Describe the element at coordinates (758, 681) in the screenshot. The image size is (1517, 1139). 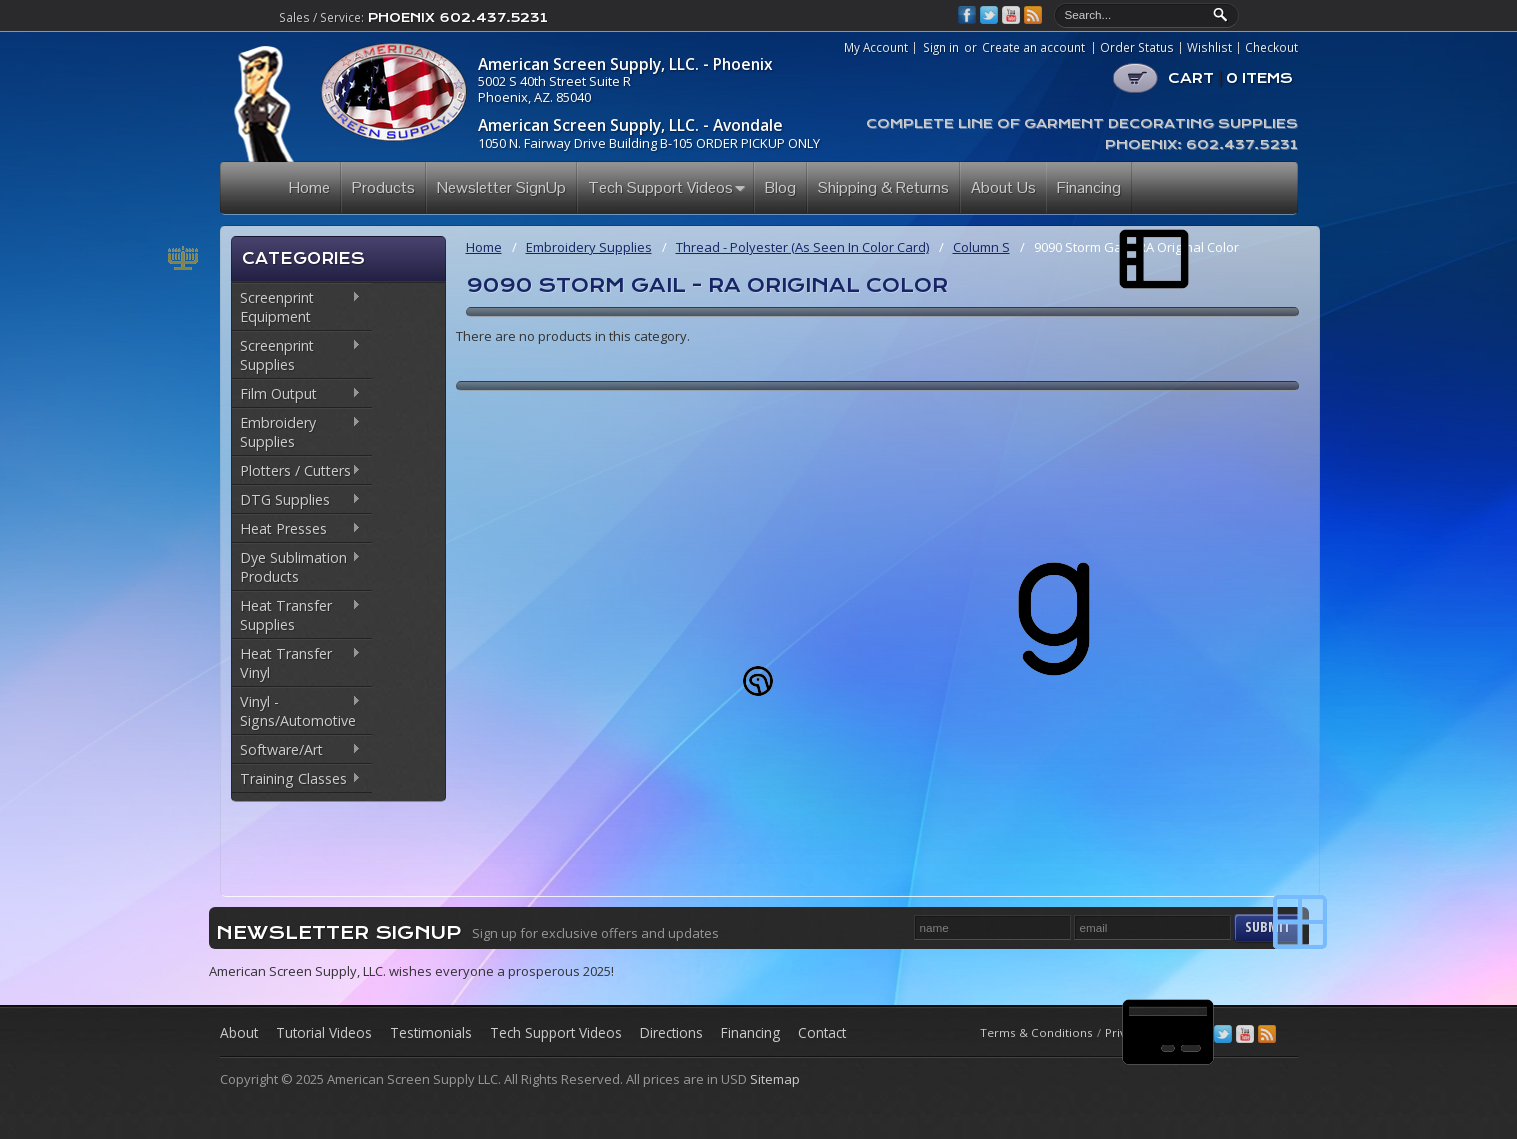
I see `link to Deno runtime or project` at that location.